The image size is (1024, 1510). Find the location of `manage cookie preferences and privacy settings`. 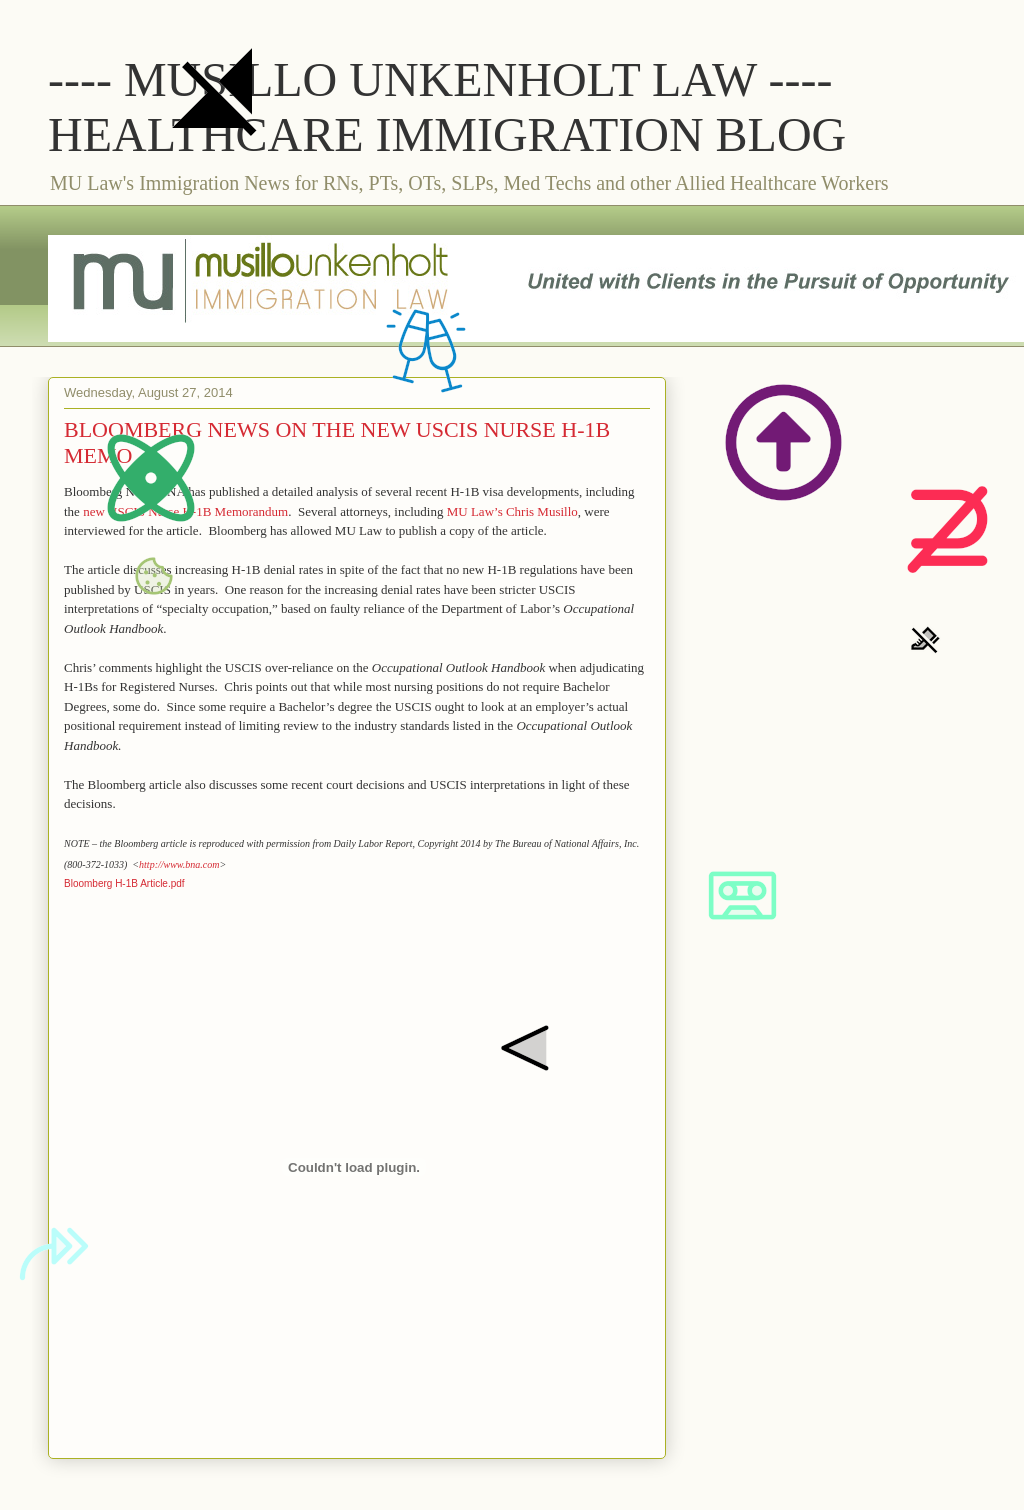

manage cookie preferences and privacy settings is located at coordinates (154, 576).